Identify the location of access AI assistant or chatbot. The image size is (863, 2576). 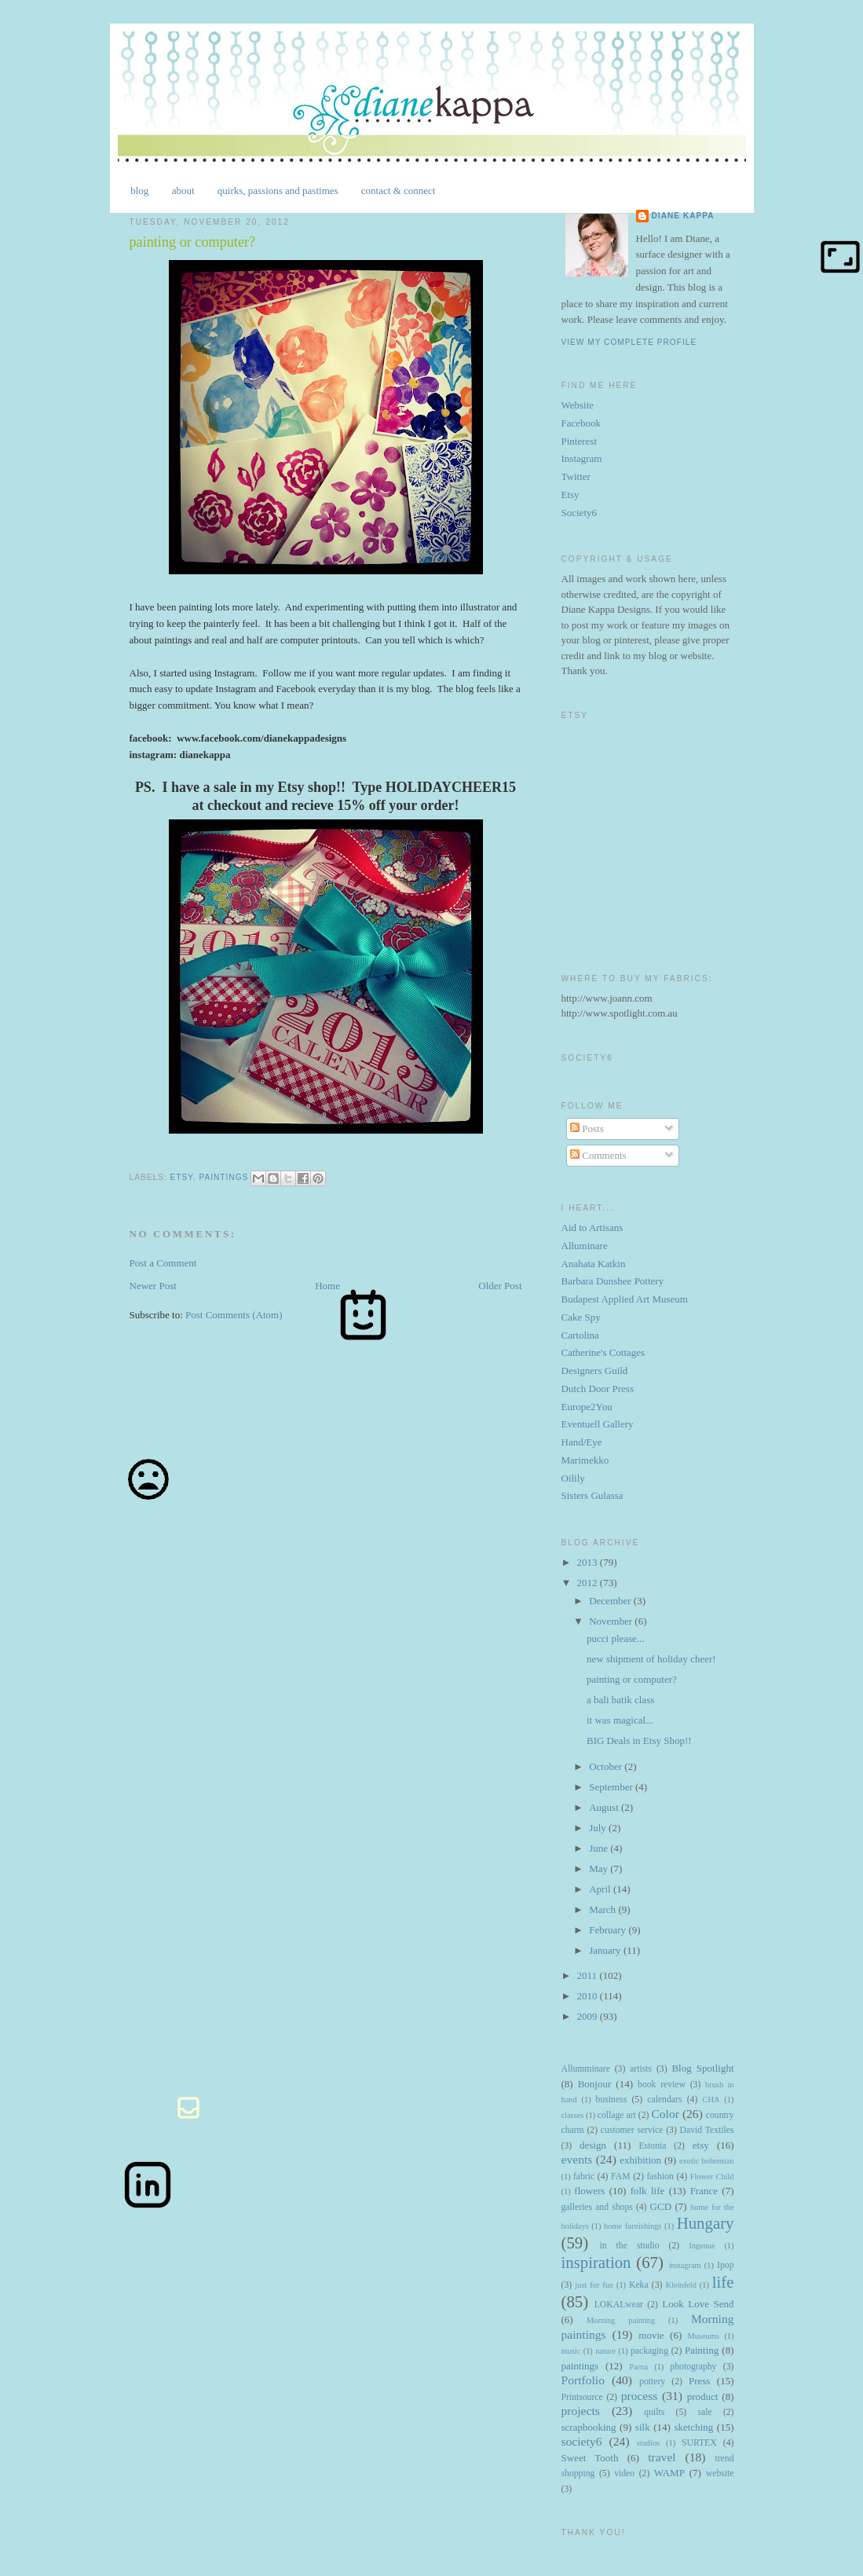
(363, 1314).